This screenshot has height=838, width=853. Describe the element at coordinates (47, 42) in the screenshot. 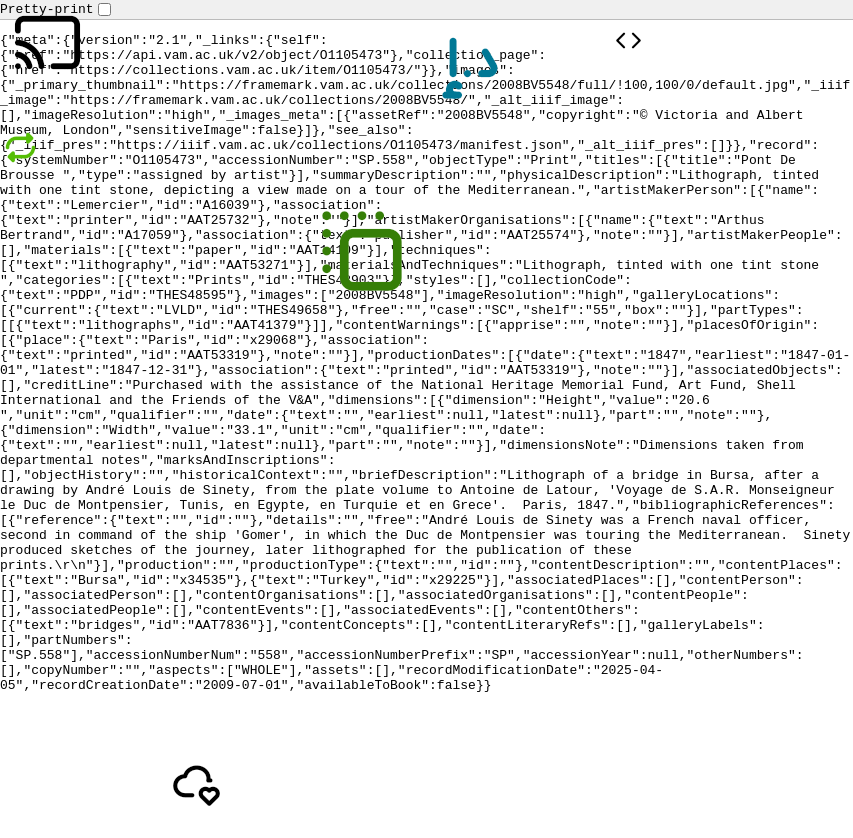

I see `cast media to a nearby device` at that location.